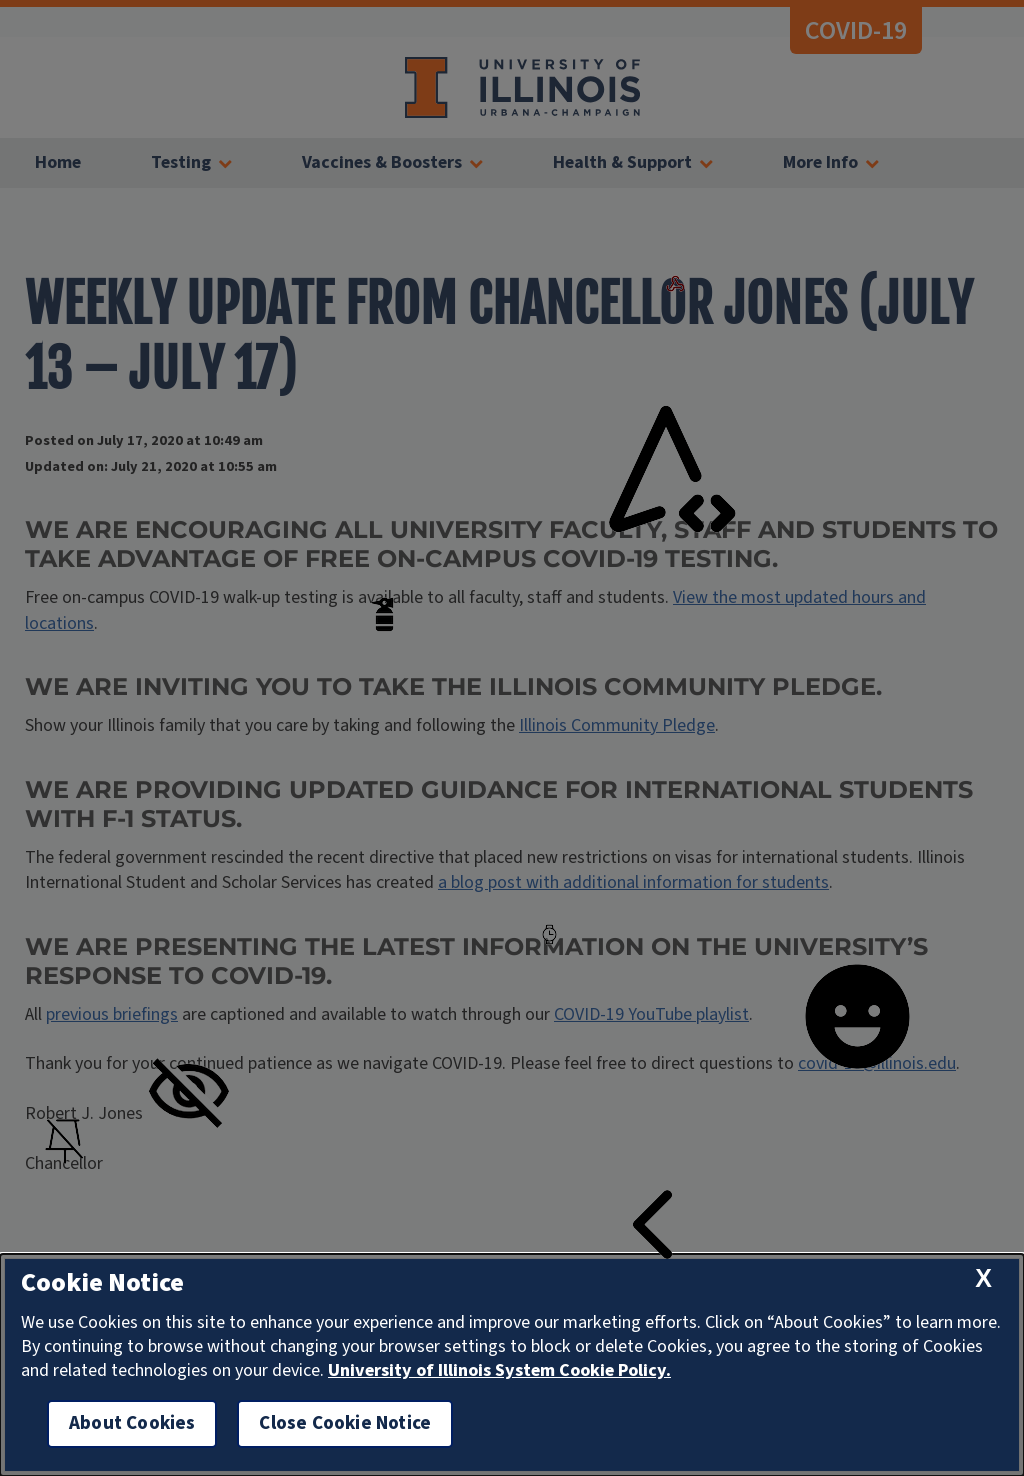  I want to click on hide password or sensitive content, so click(189, 1093).